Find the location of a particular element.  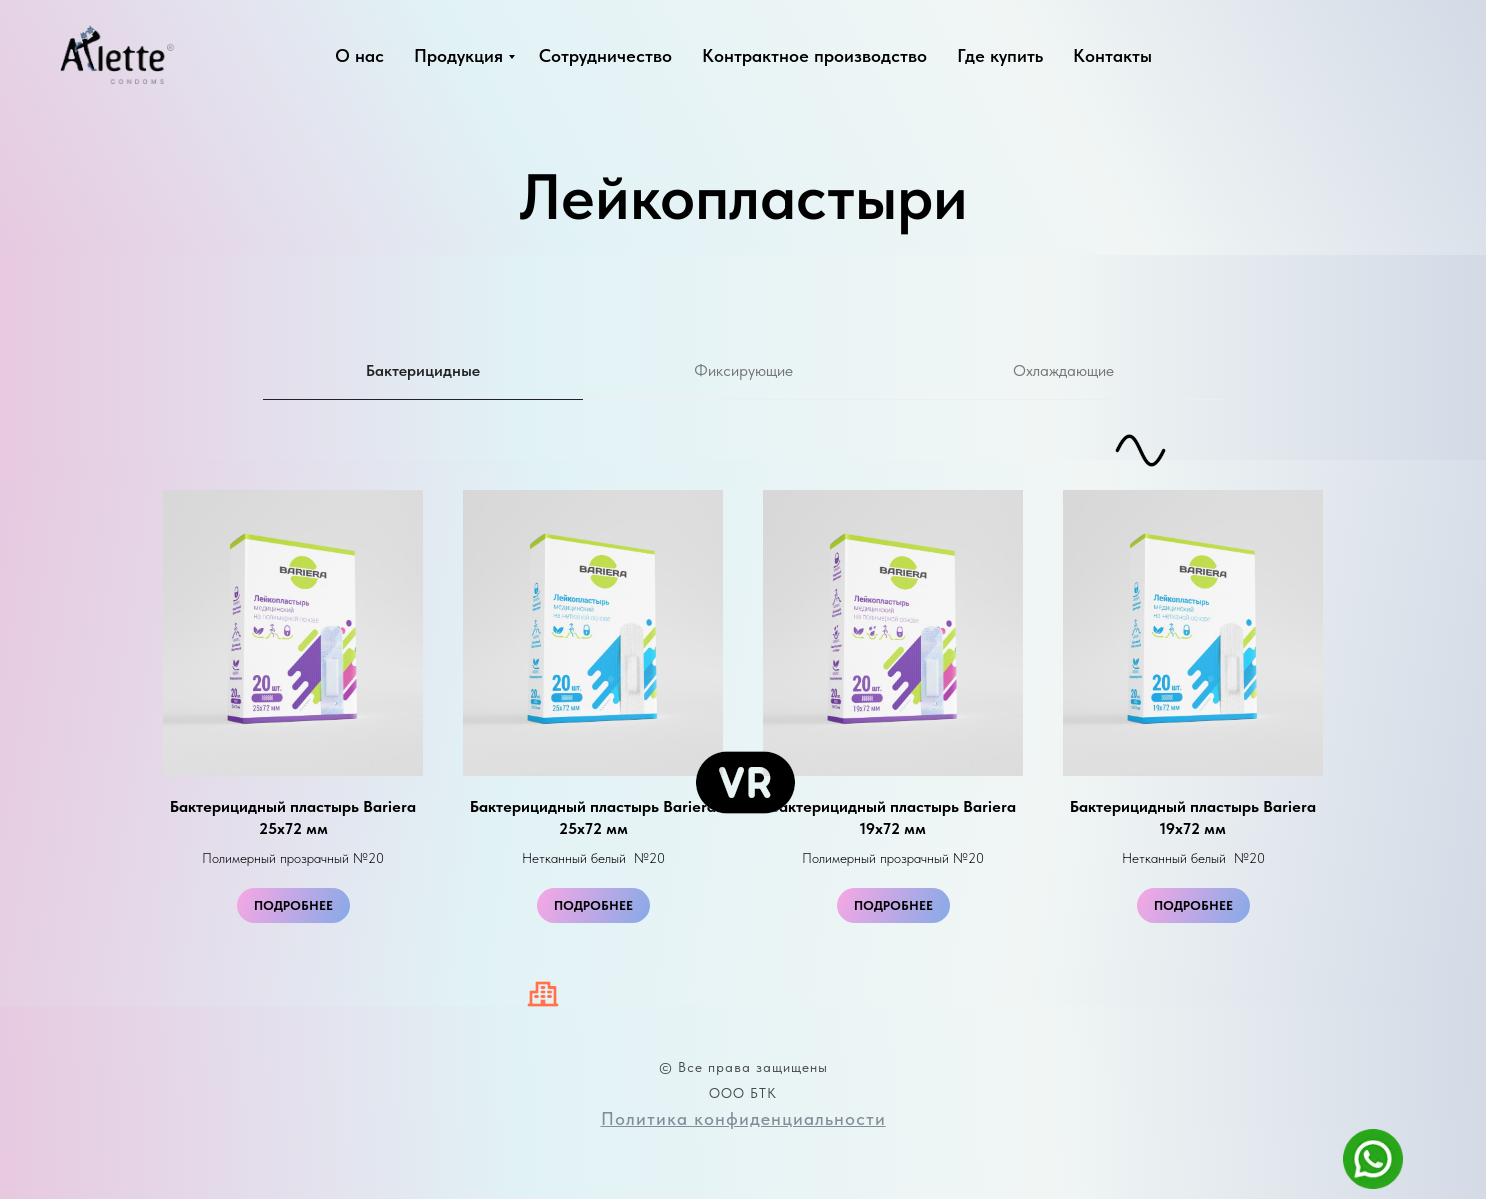

view apartment or residential building details is located at coordinates (543, 994).